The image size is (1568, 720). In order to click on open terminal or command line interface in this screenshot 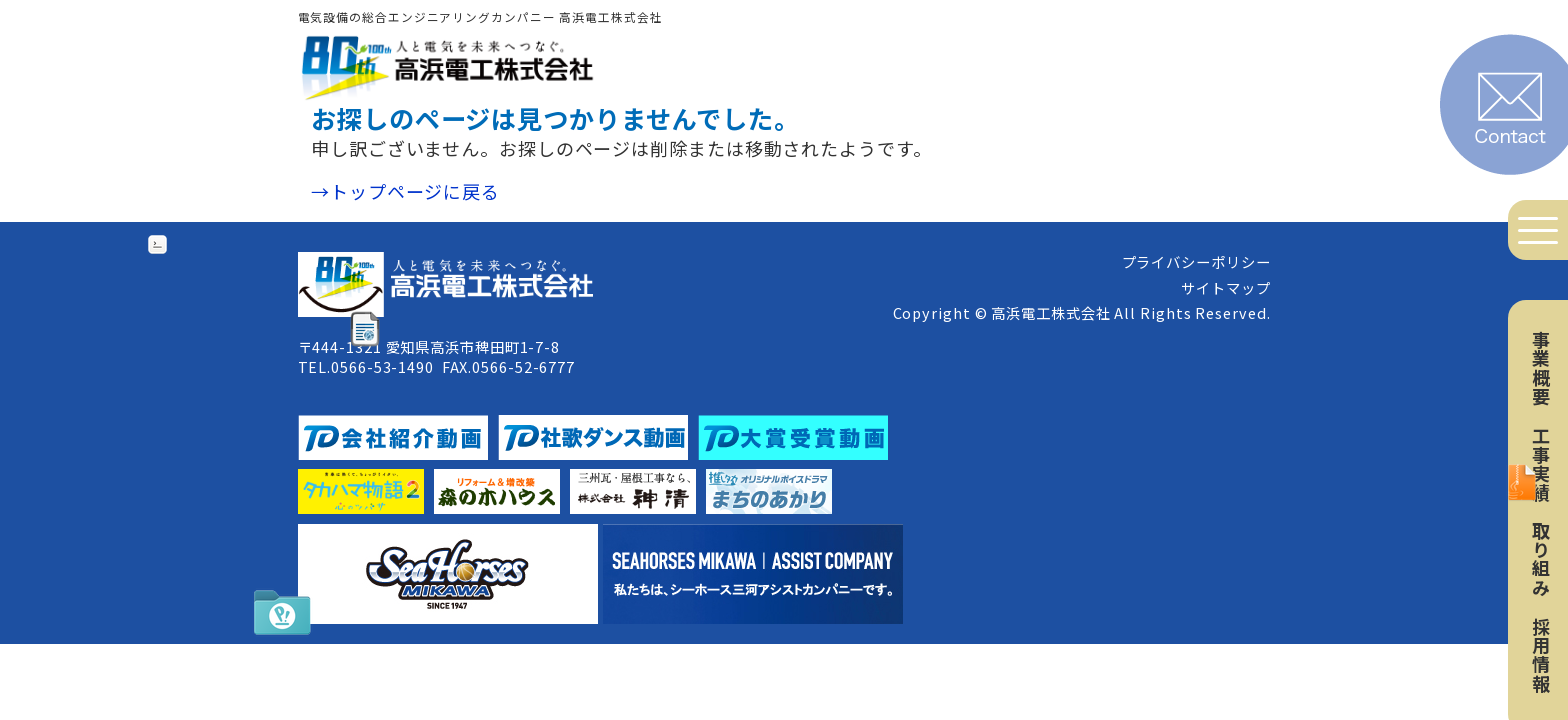, I will do `click(157, 244)`.